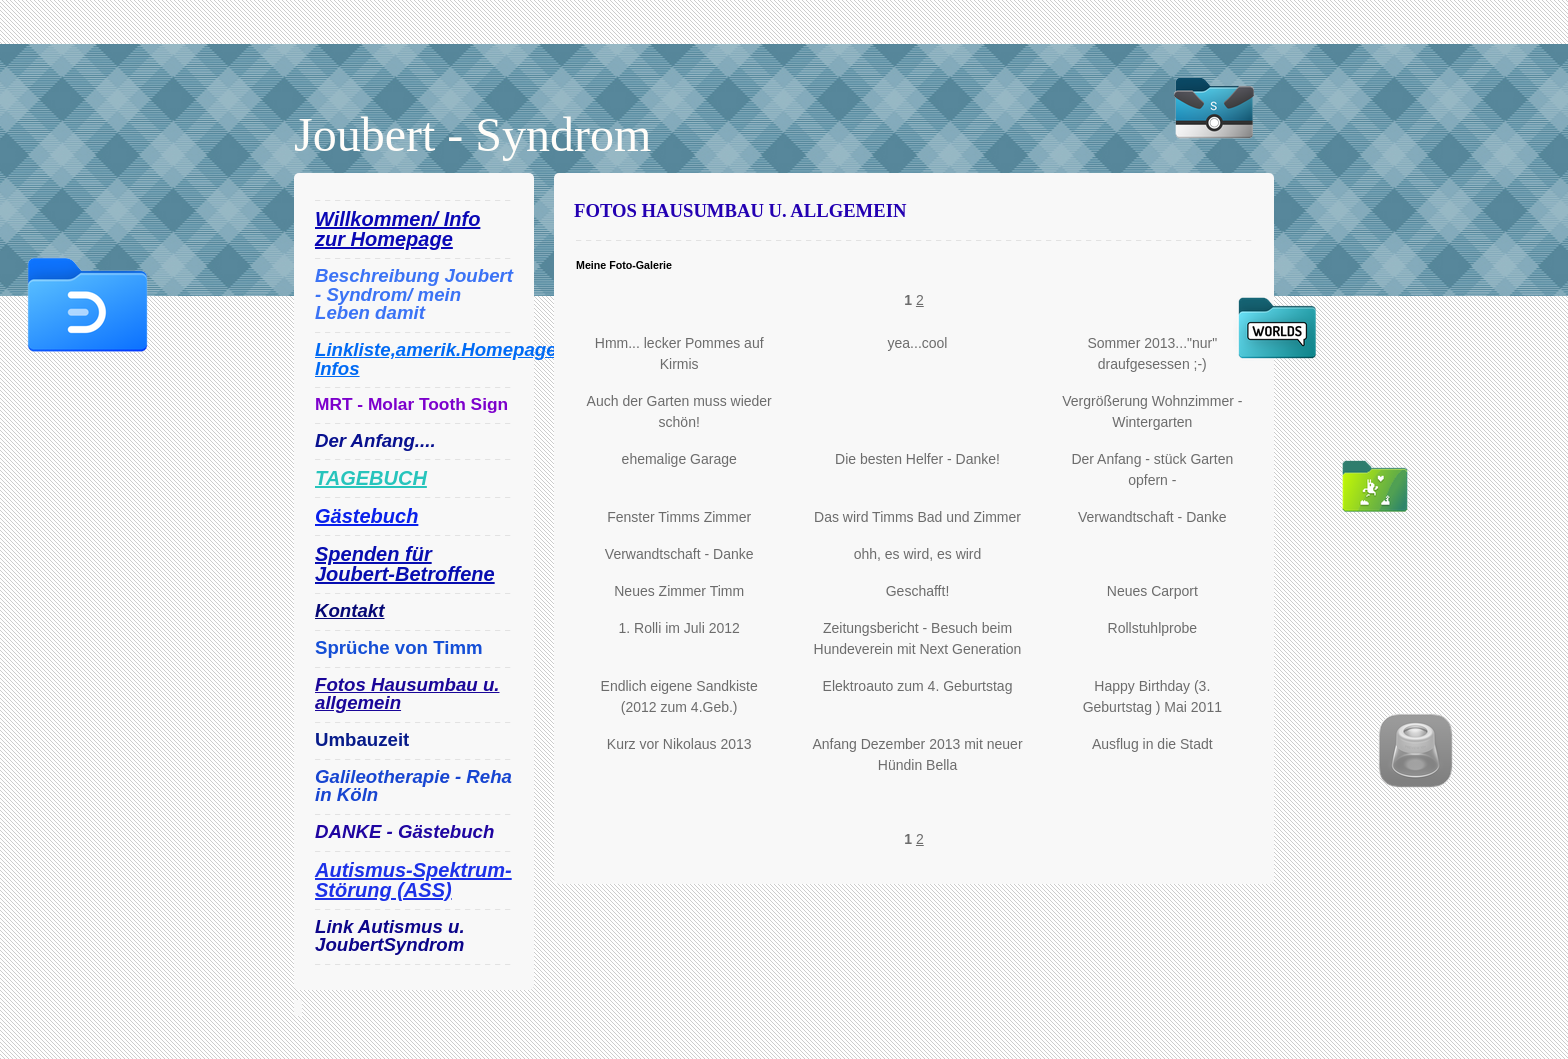  I want to click on open preview app to view images and PDFs, so click(1415, 750).